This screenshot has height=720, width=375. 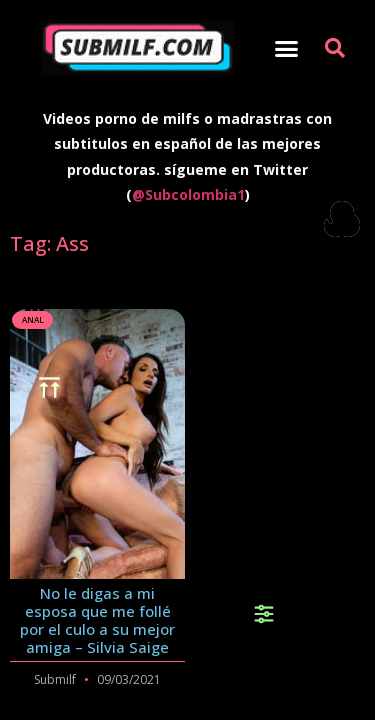 What do you see at coordinates (264, 614) in the screenshot?
I see `adjust audio or equalizer settings` at bounding box center [264, 614].